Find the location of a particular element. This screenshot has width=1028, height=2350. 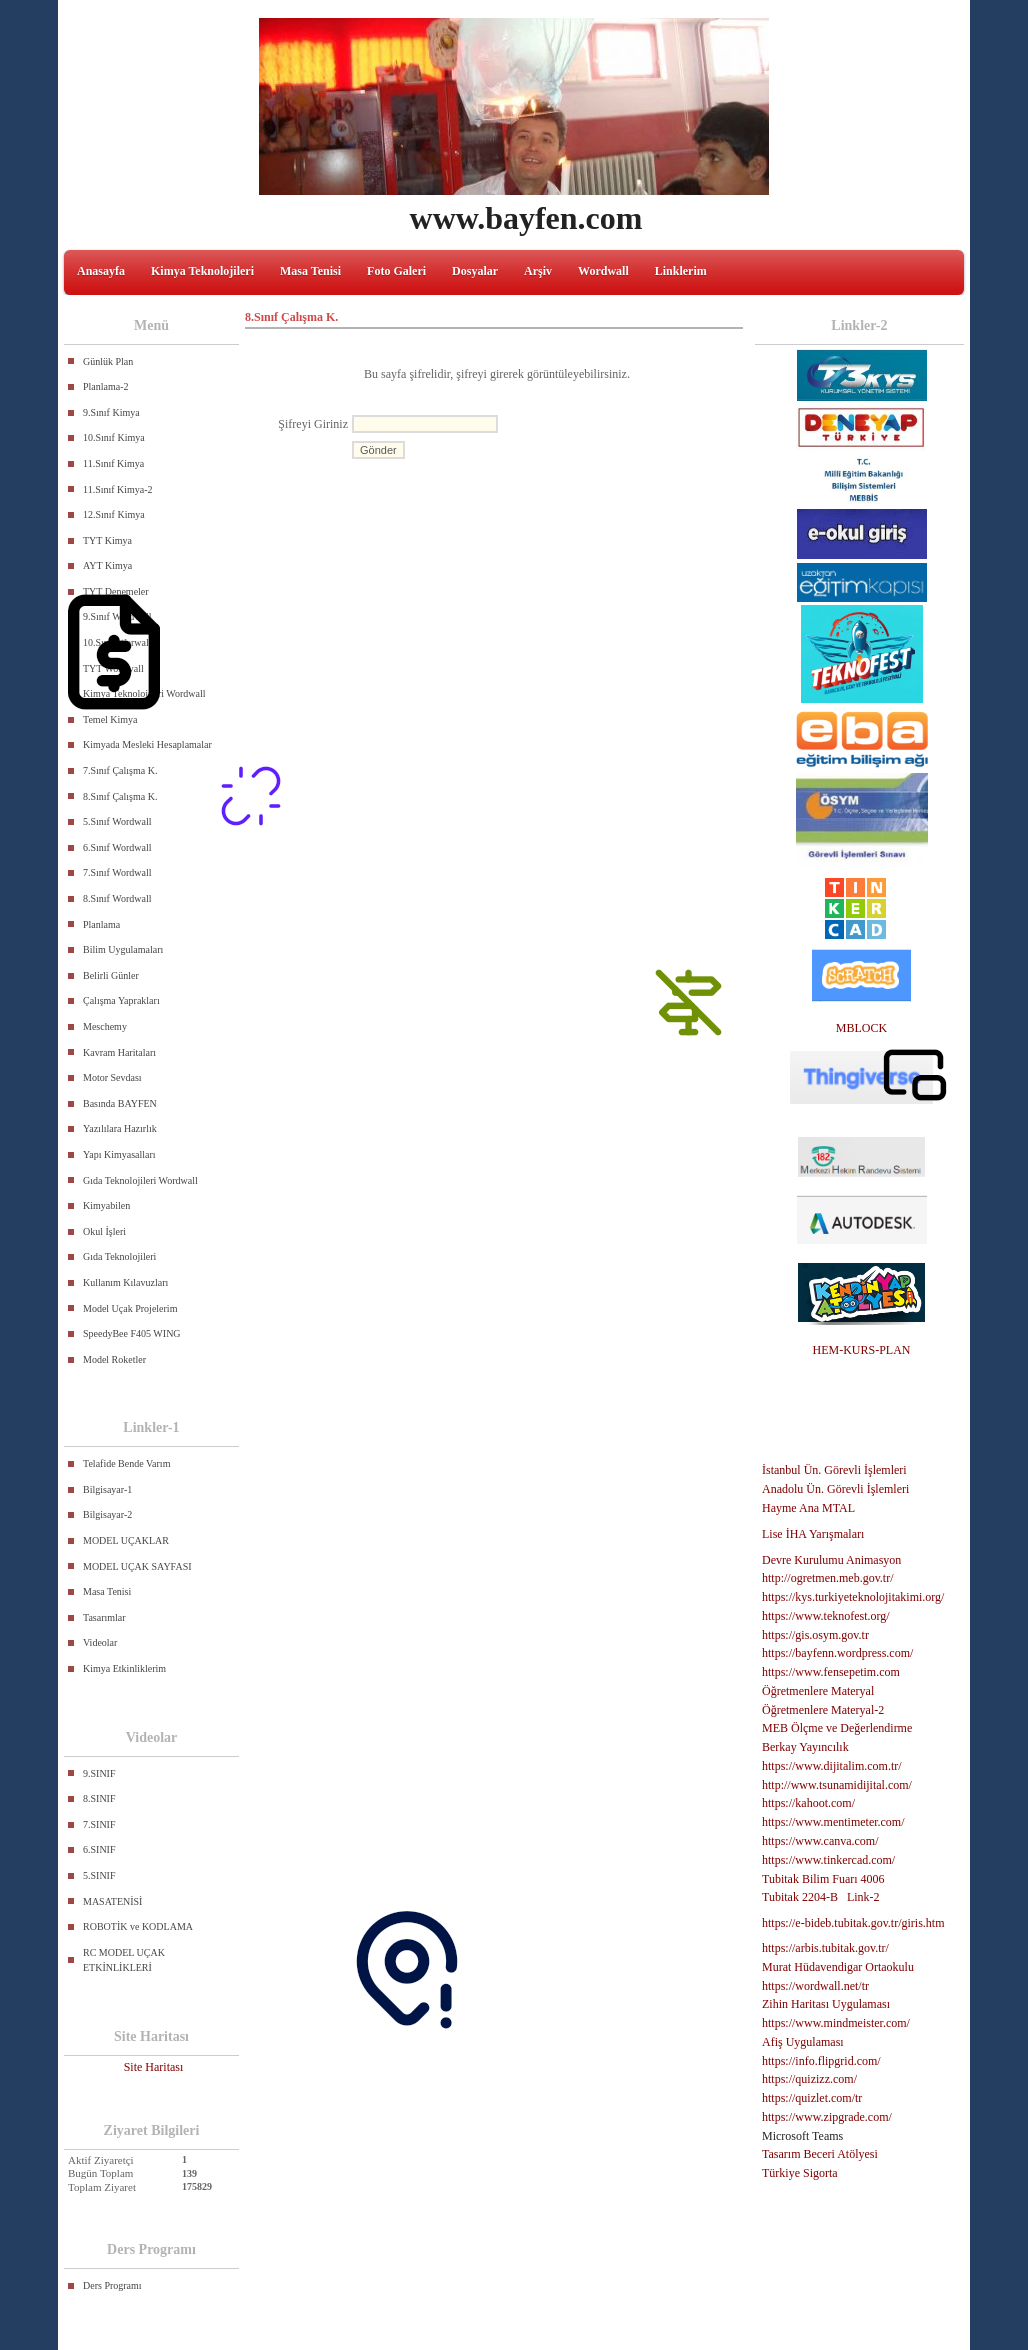

enable picture-in-picture mode is located at coordinates (915, 1075).